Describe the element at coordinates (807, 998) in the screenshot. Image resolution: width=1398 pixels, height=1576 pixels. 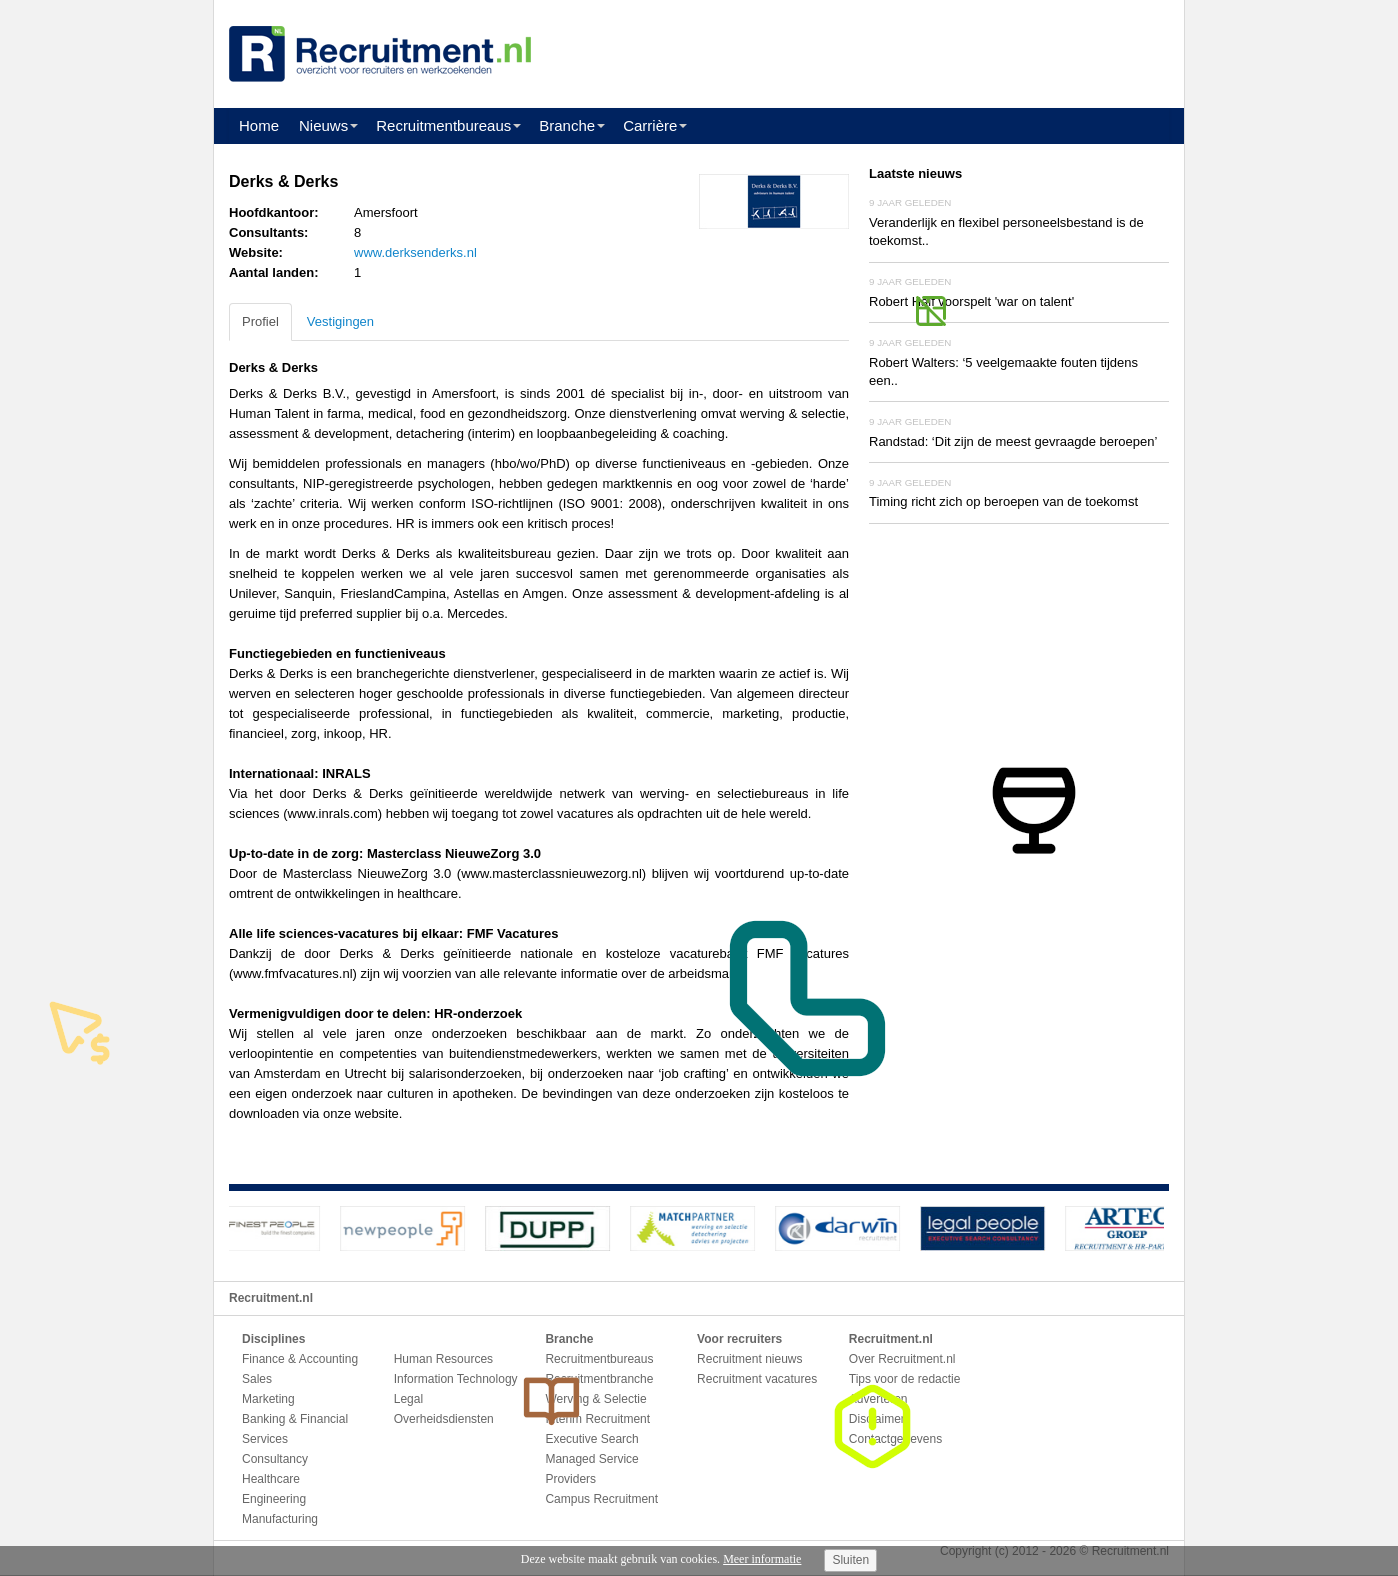
I see `set corner style to bevel join` at that location.